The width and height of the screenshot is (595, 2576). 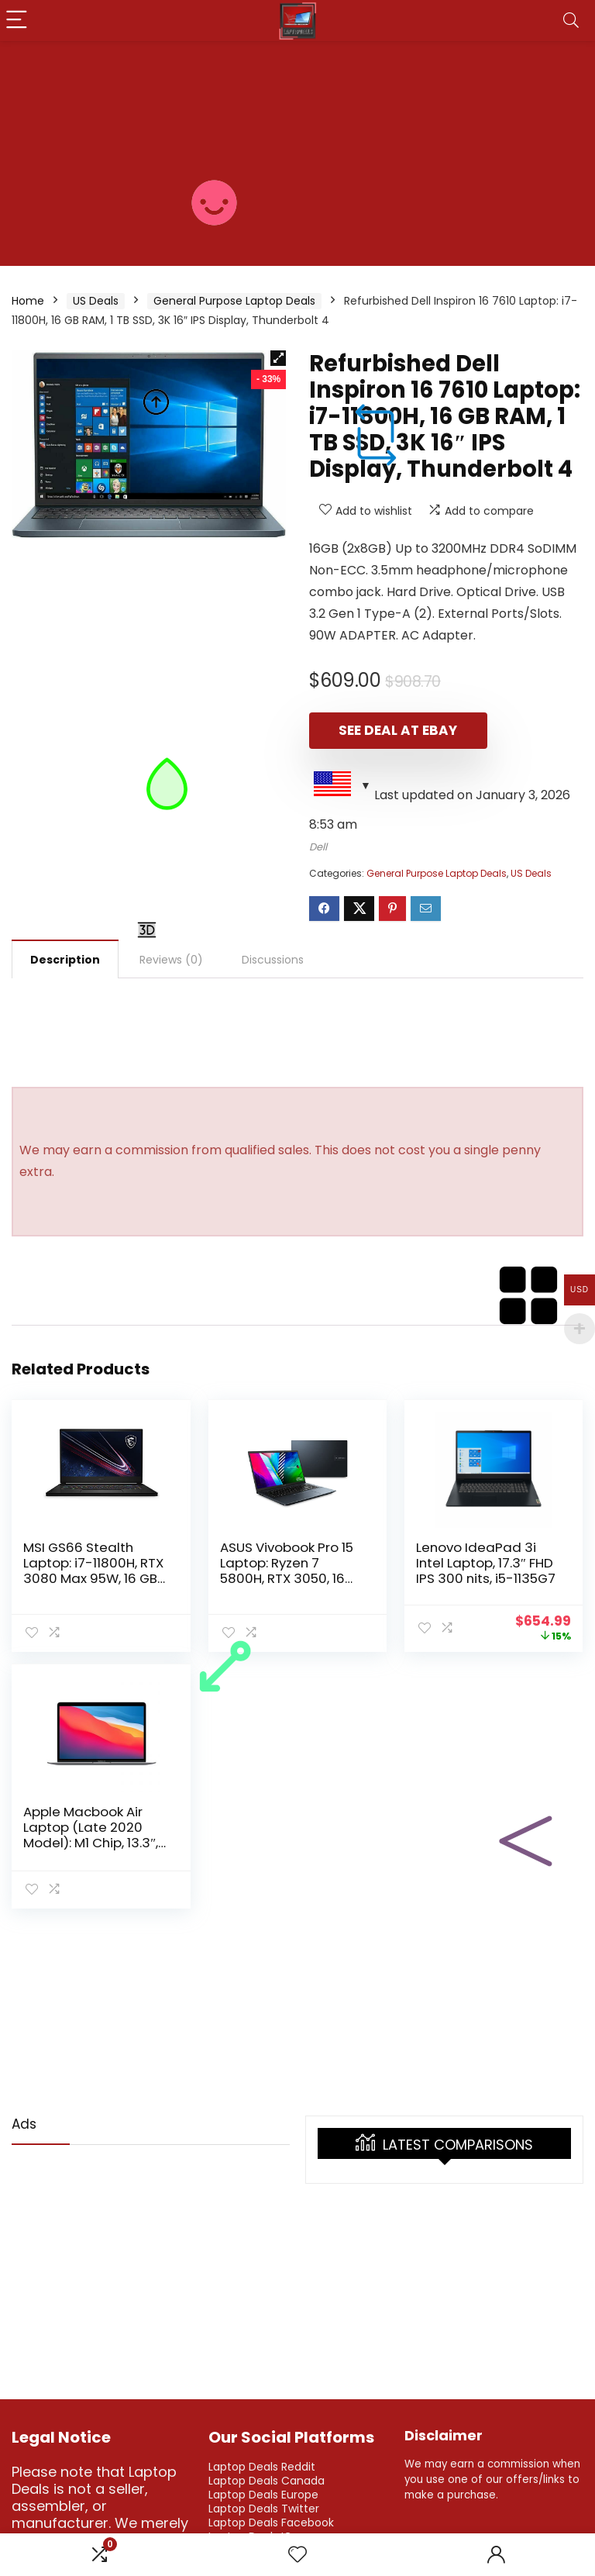 I want to click on indicates water or liquid-related feature, so click(x=167, y=785).